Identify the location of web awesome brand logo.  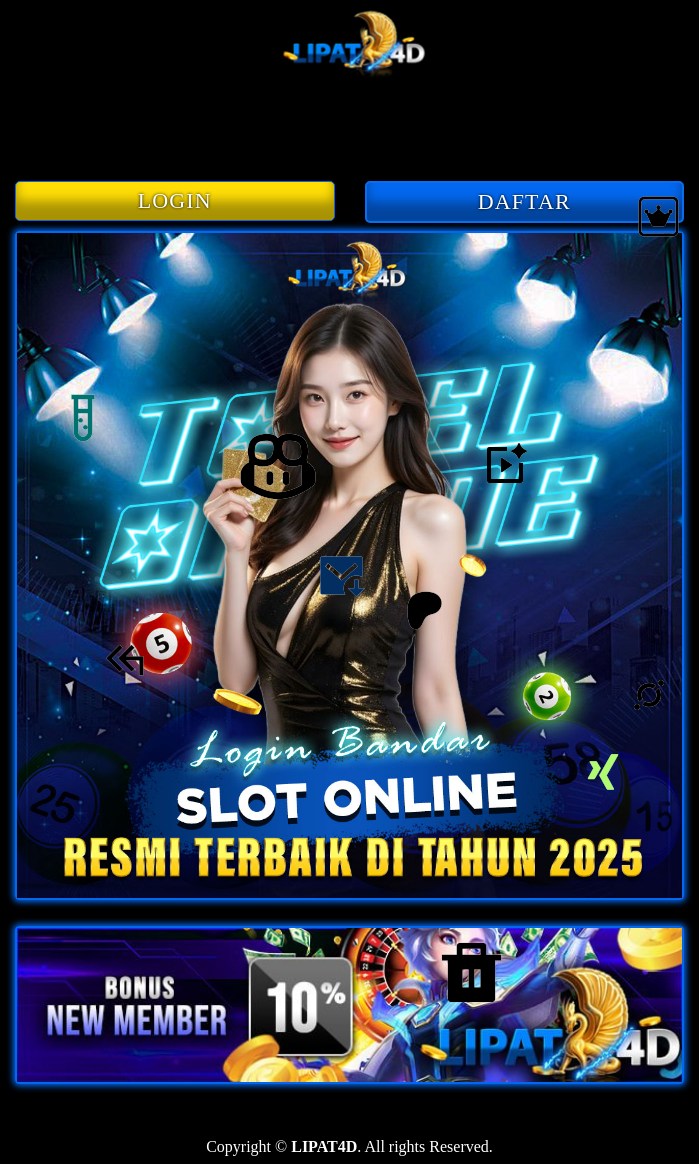
(658, 216).